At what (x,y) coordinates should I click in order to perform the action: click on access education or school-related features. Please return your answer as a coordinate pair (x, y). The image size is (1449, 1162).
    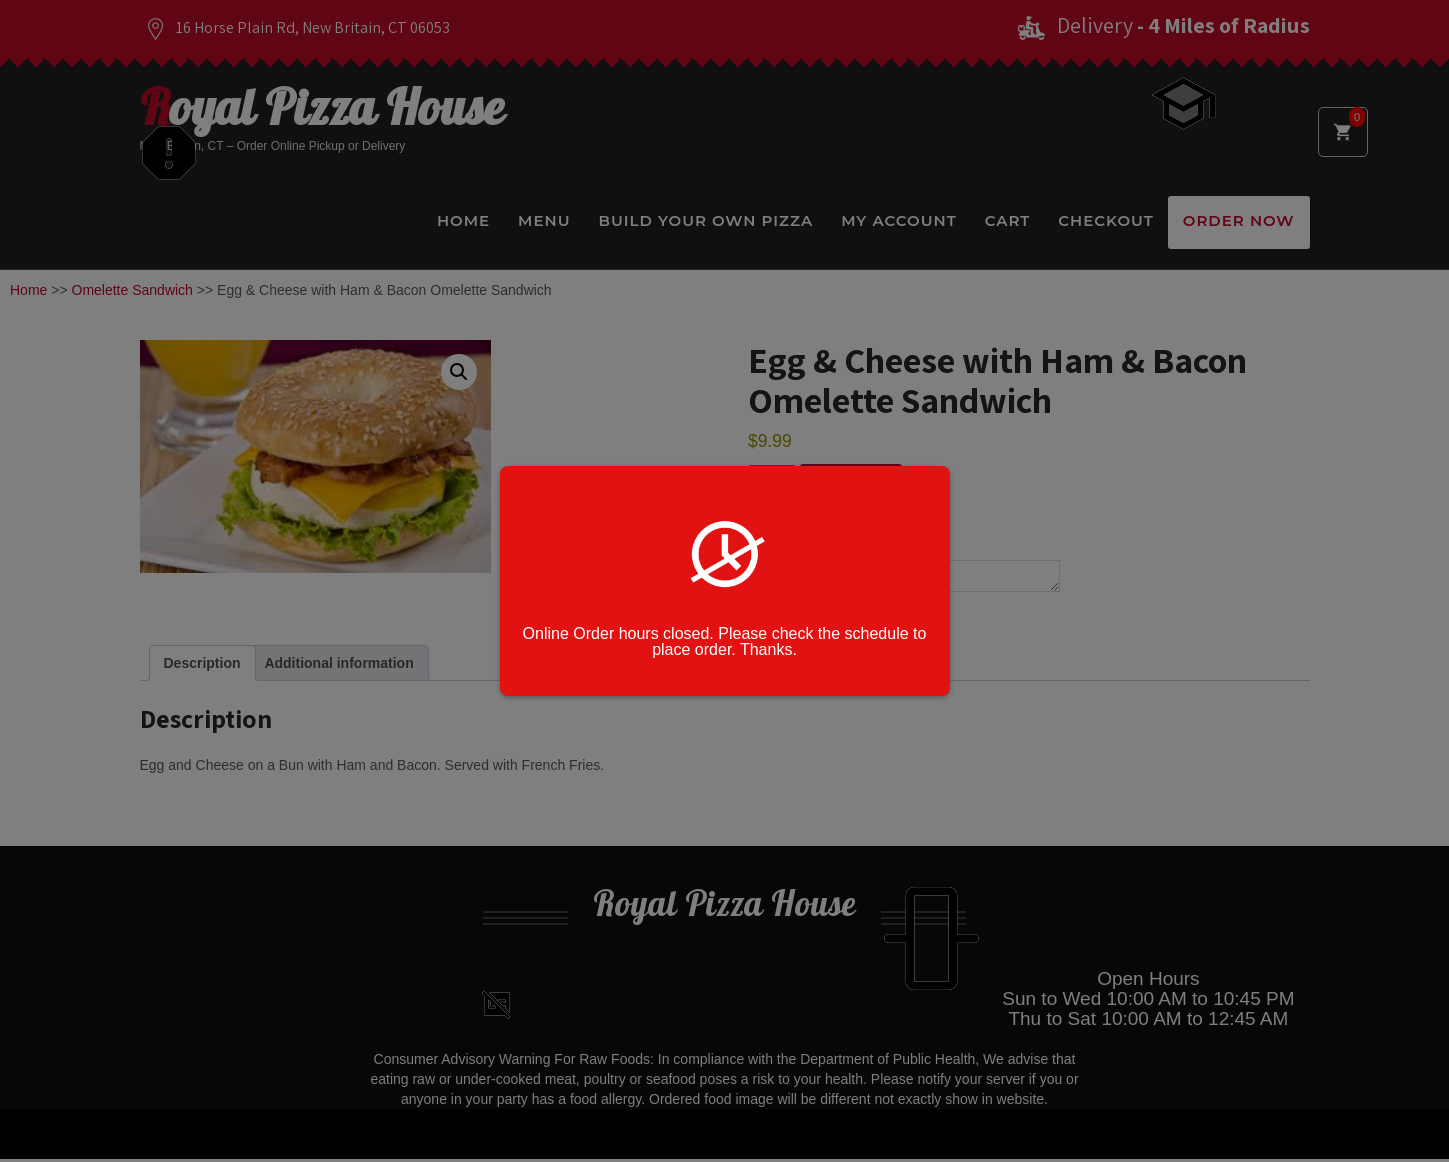
    Looking at the image, I should click on (1183, 103).